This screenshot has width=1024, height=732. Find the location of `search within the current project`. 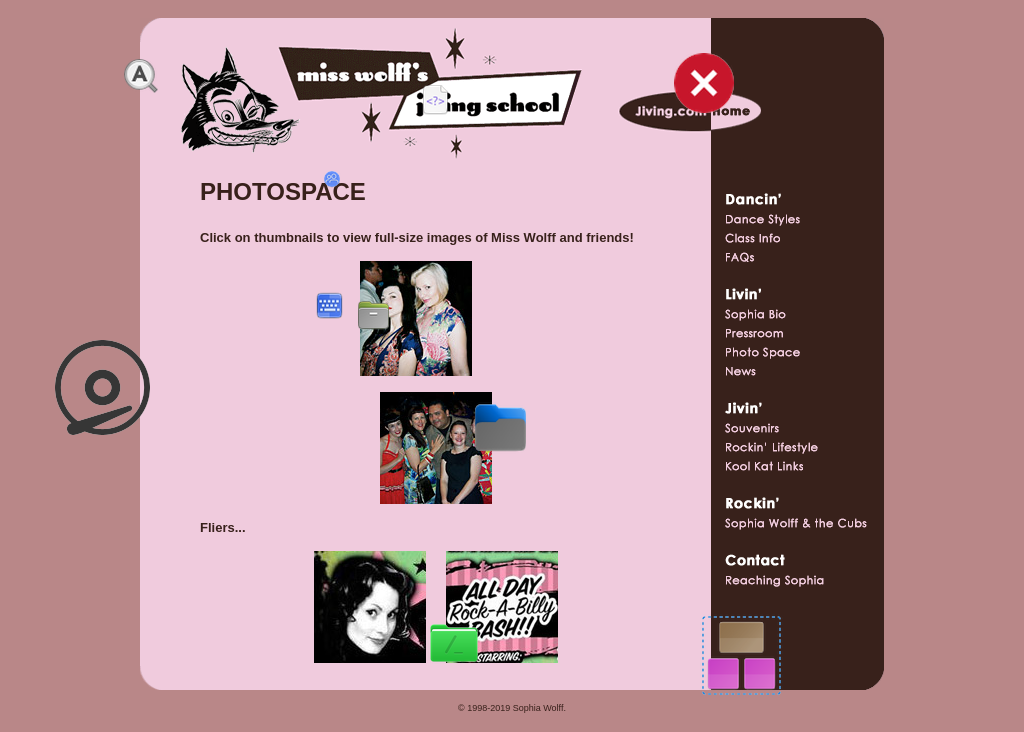

search within the current project is located at coordinates (141, 76).